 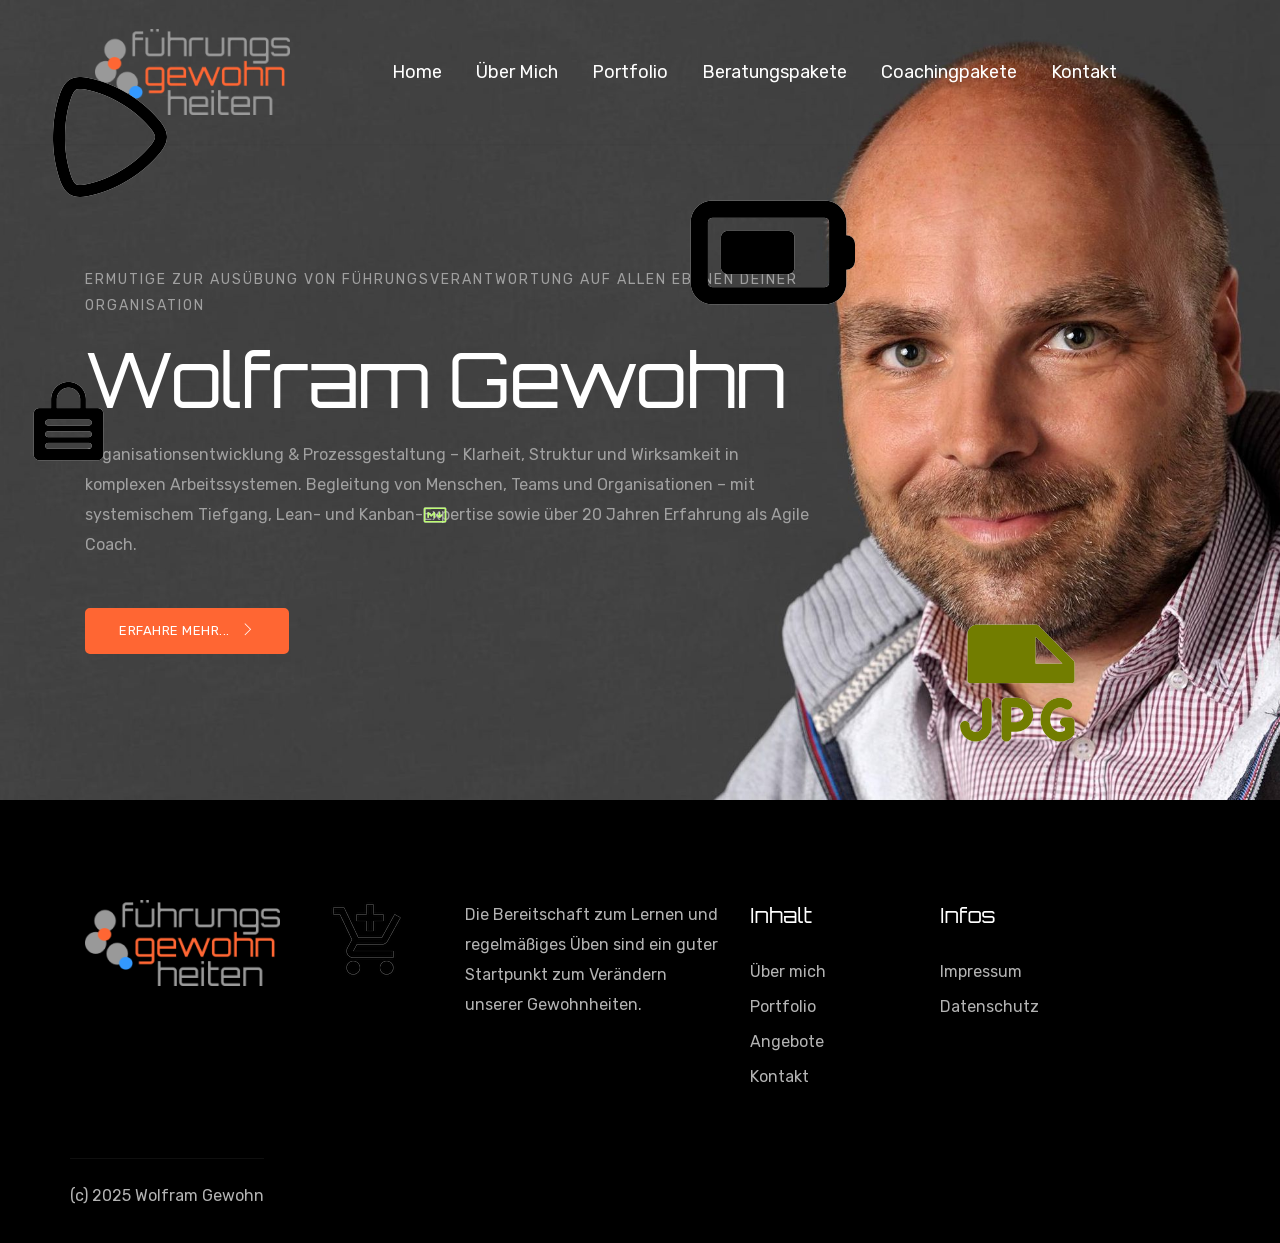 I want to click on add item to shopping cart, so click(x=370, y=941).